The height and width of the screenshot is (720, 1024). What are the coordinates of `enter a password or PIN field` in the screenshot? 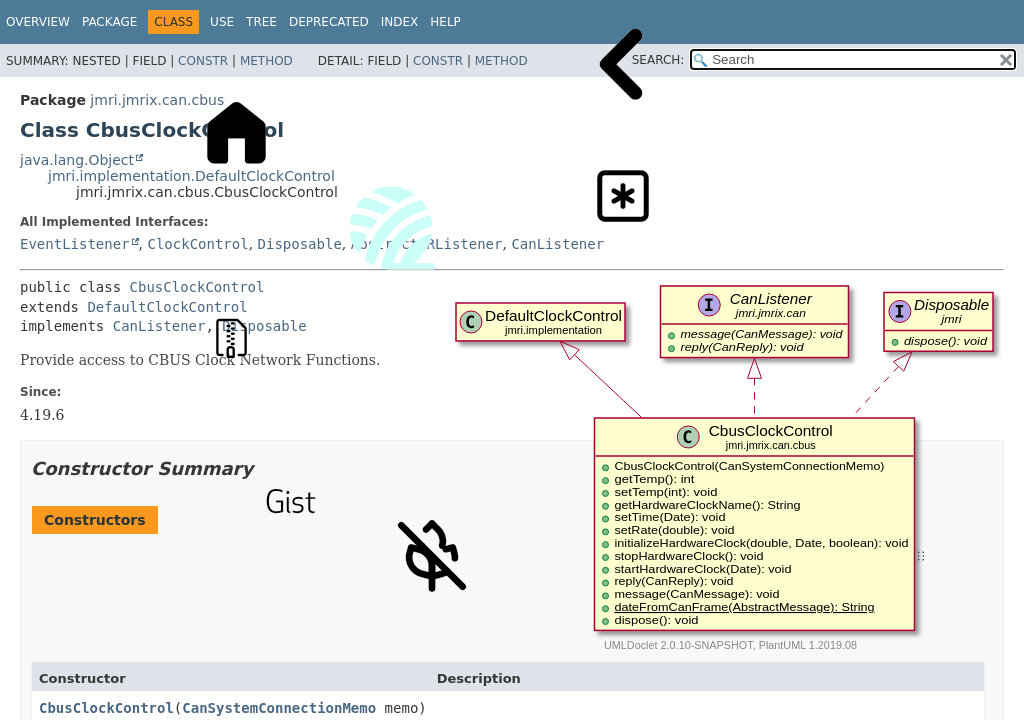 It's located at (623, 196).